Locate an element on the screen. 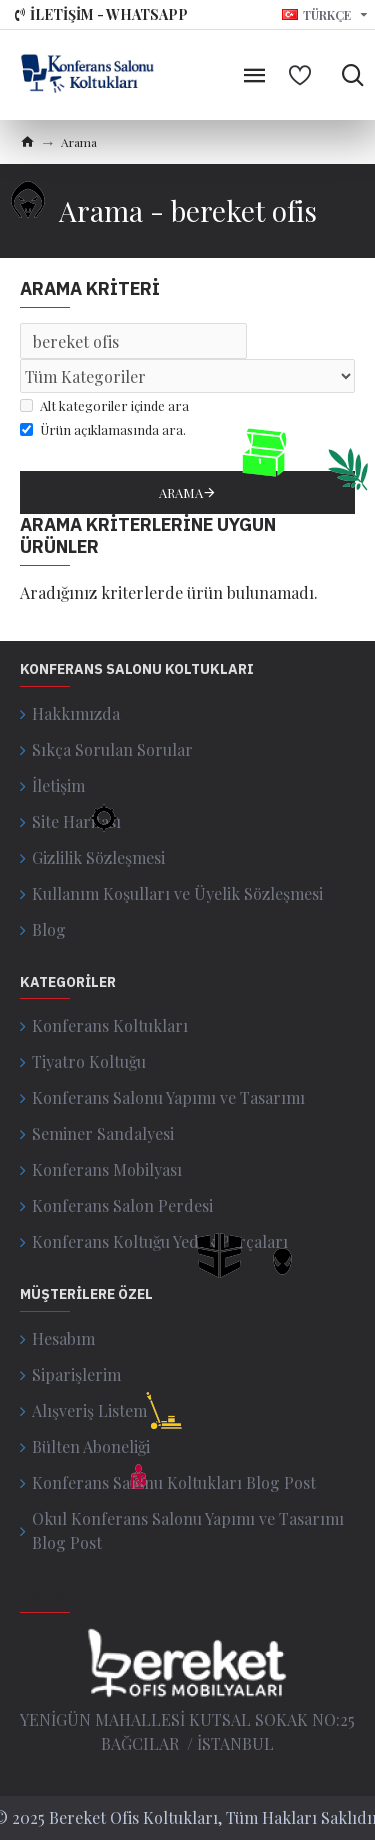  select spider mask avatar or character is located at coordinates (282, 1261).